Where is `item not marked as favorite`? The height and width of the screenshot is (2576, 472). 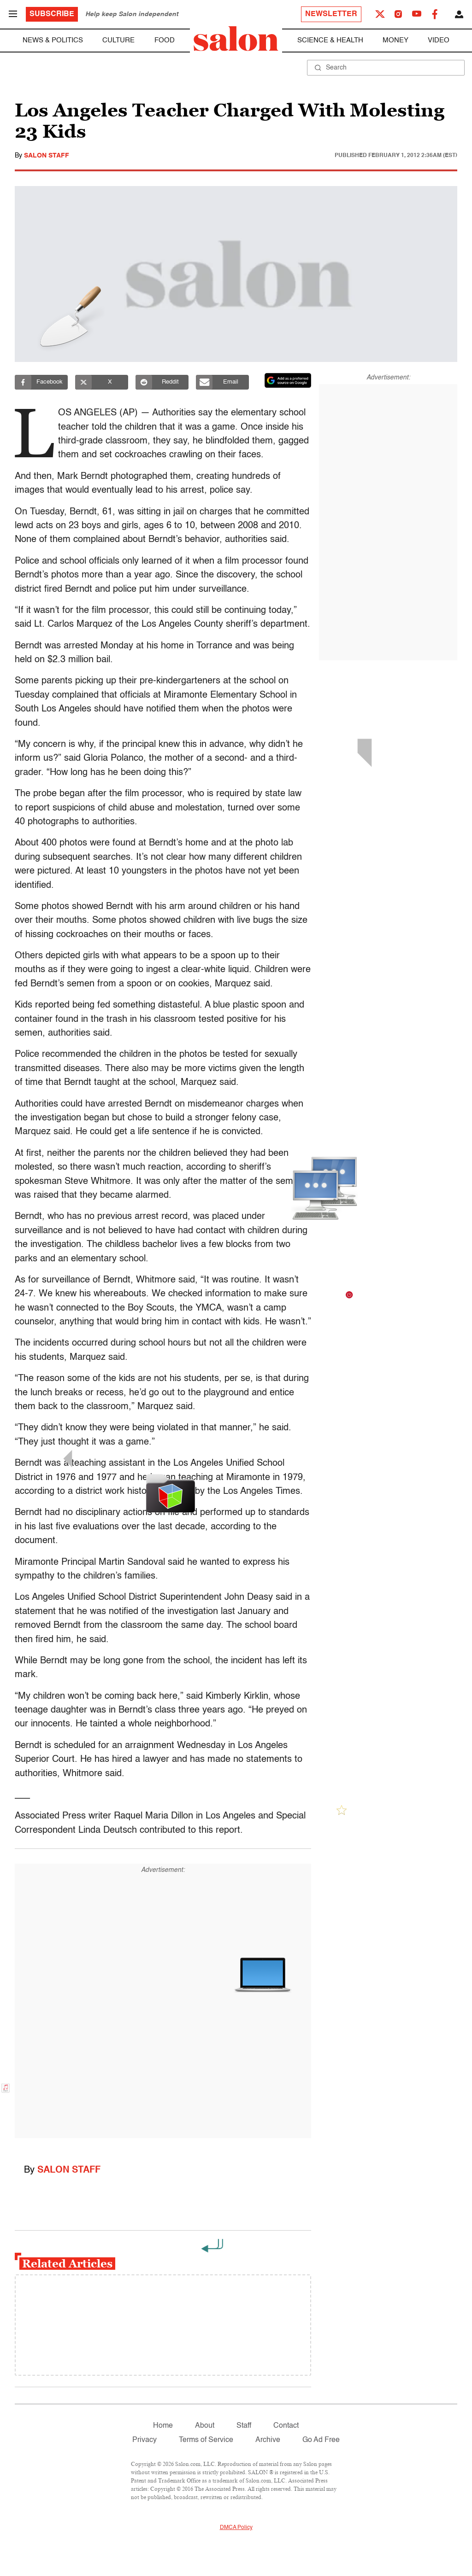 item not marked as favorite is located at coordinates (342, 1810).